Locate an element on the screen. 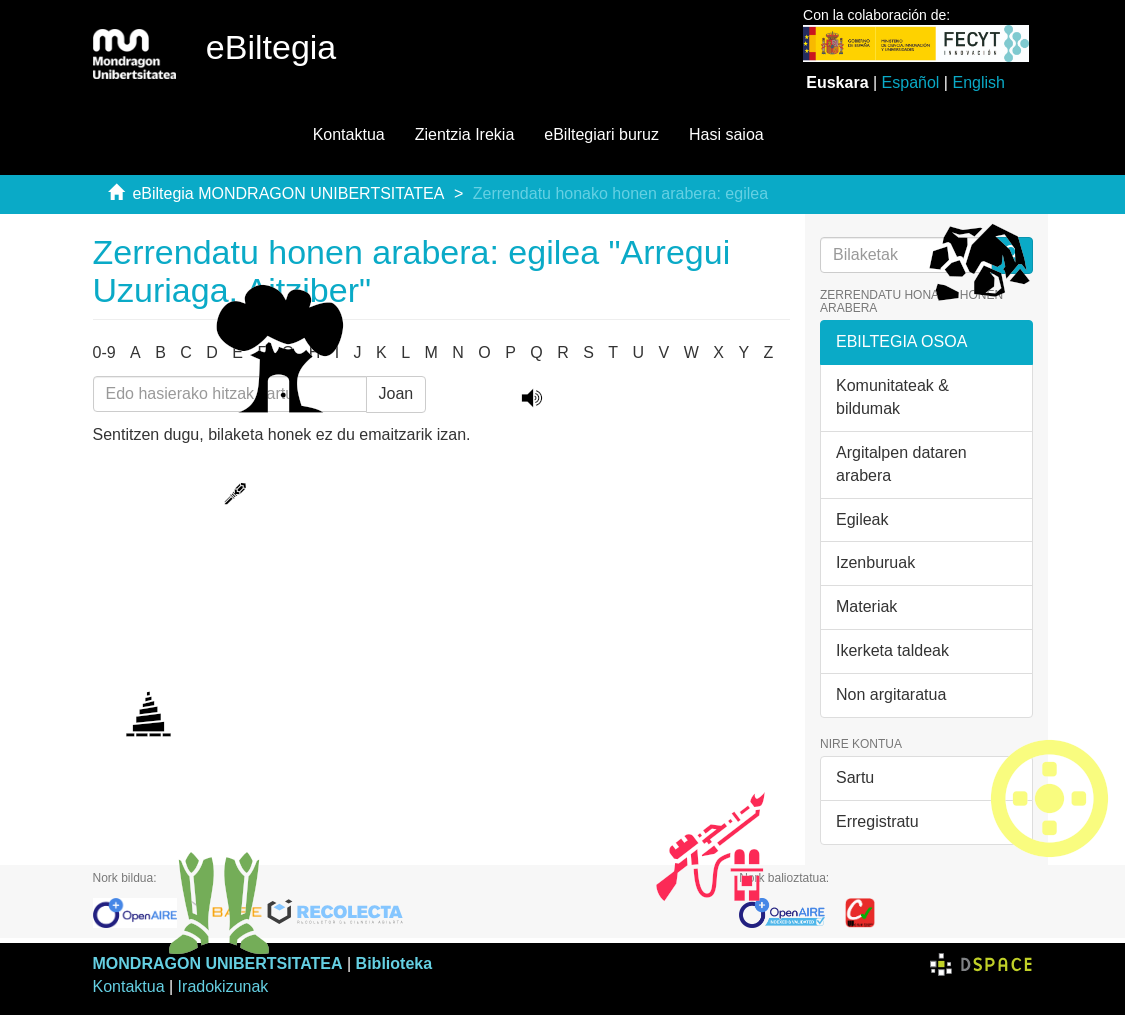 Image resolution: width=1125 pixels, height=1015 pixels. enter a treehouse or forest dwelling is located at coordinates (278, 345).